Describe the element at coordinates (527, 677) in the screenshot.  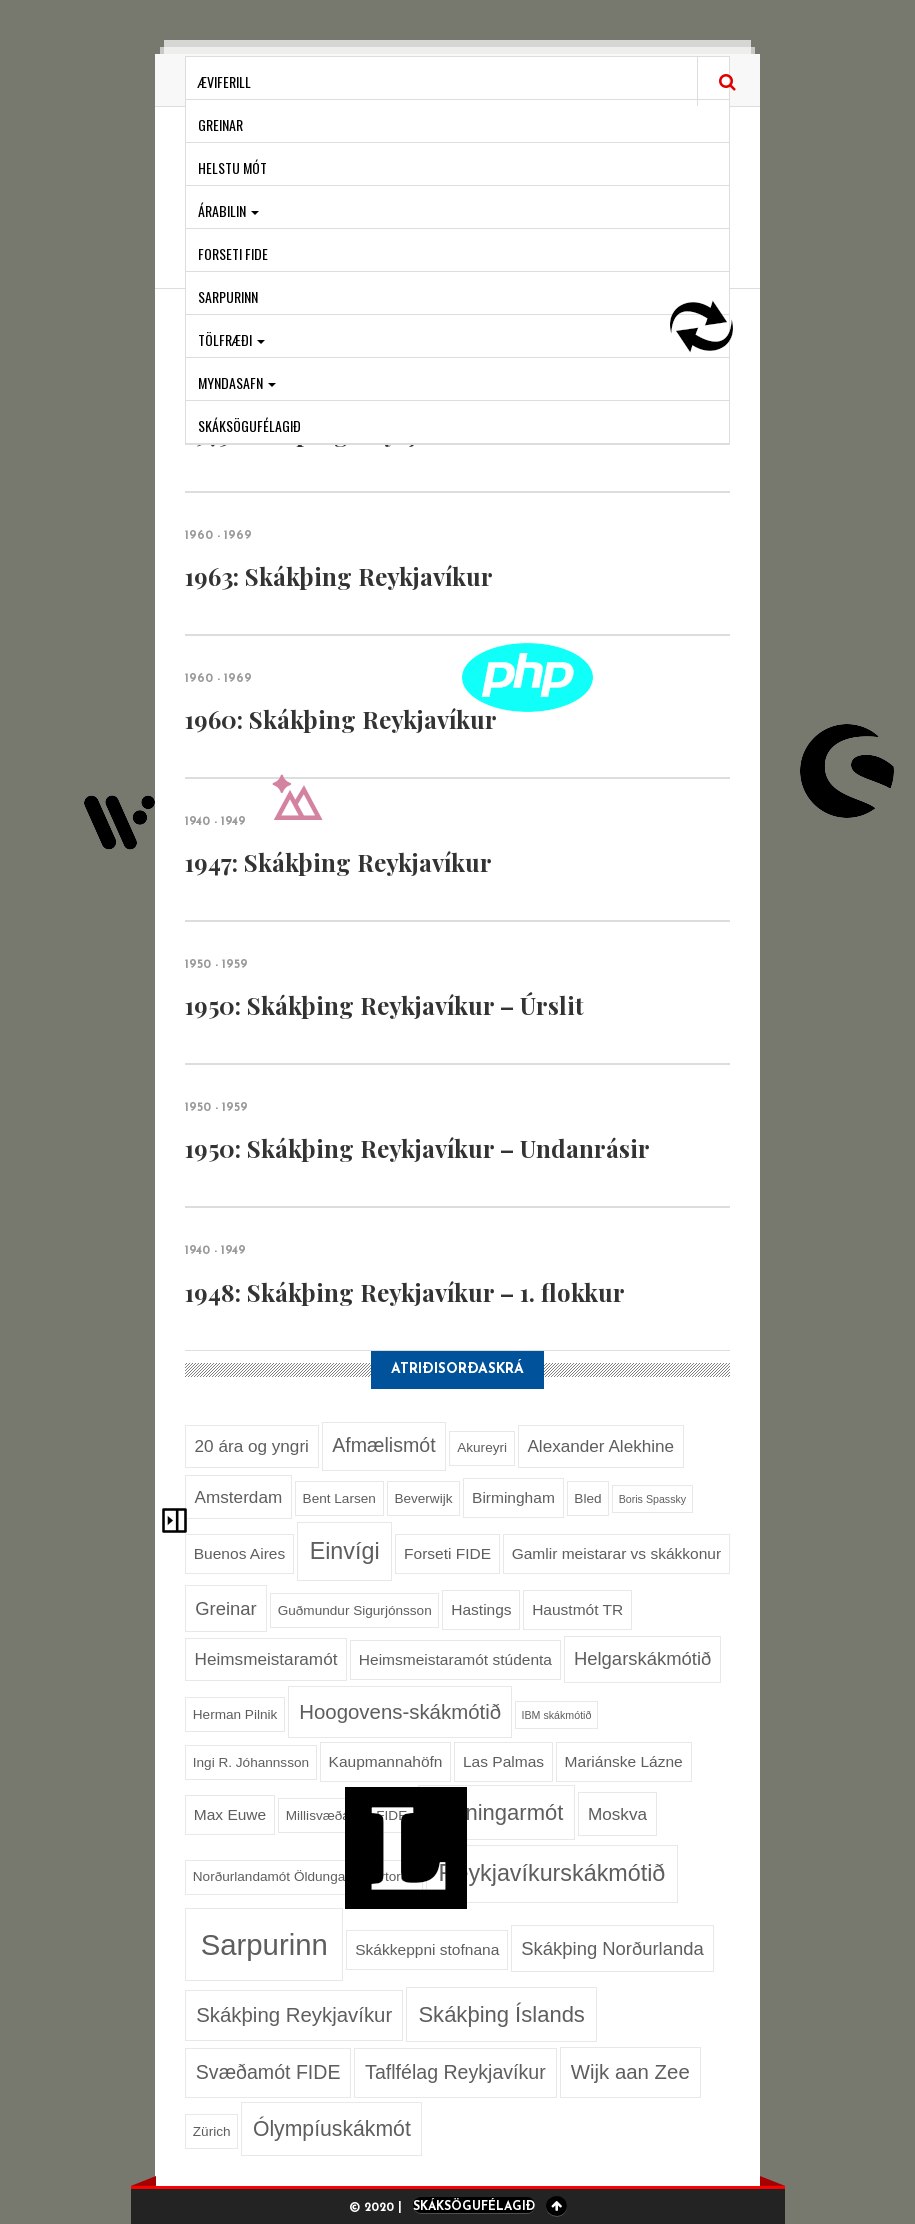
I see `php programming language logo` at that location.